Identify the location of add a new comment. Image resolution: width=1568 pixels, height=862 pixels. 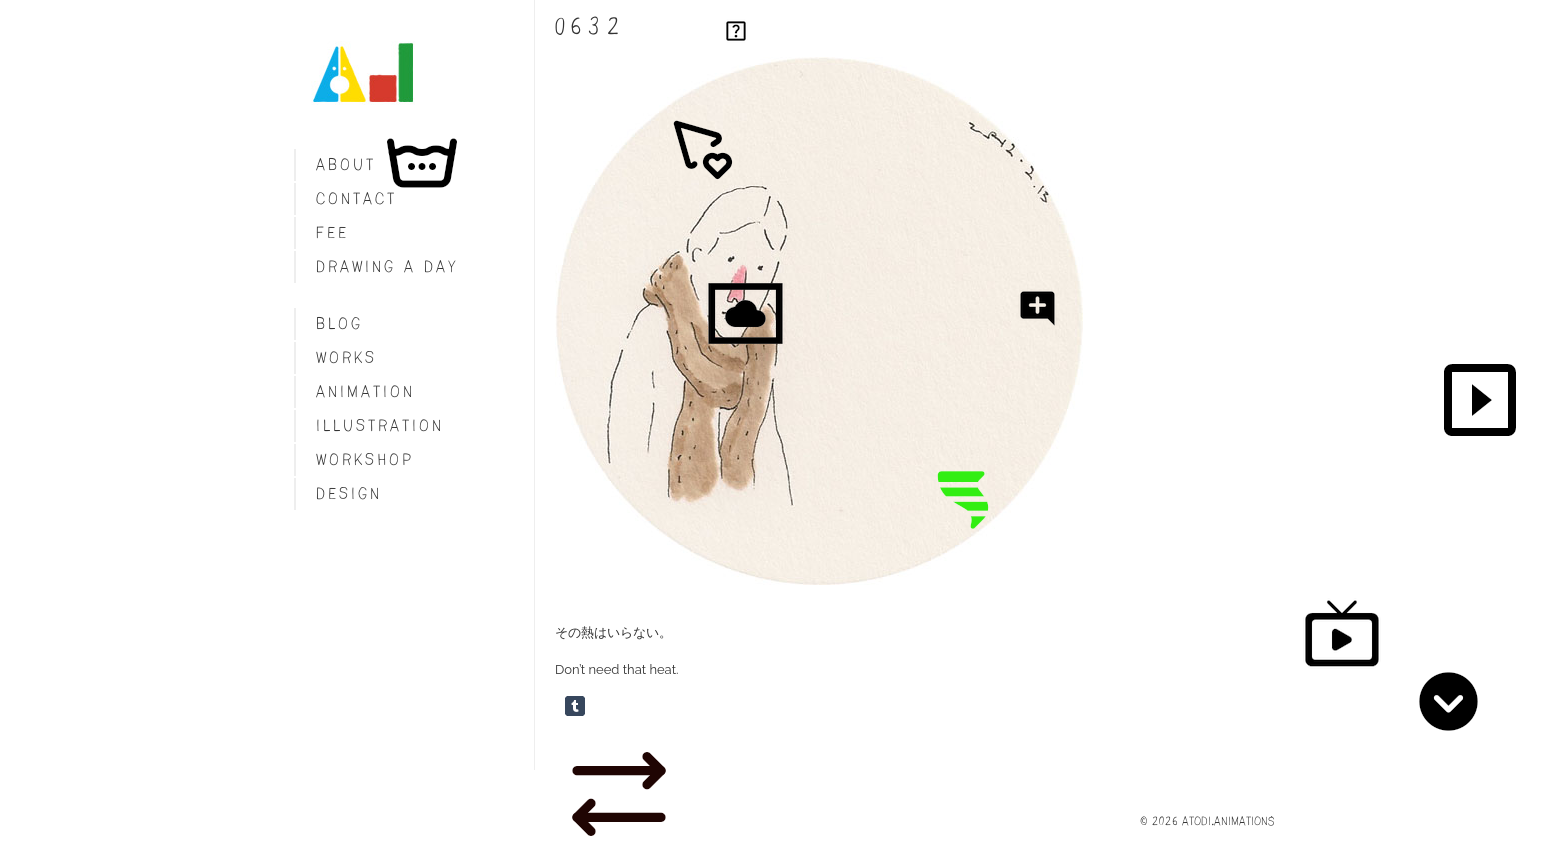
(1037, 308).